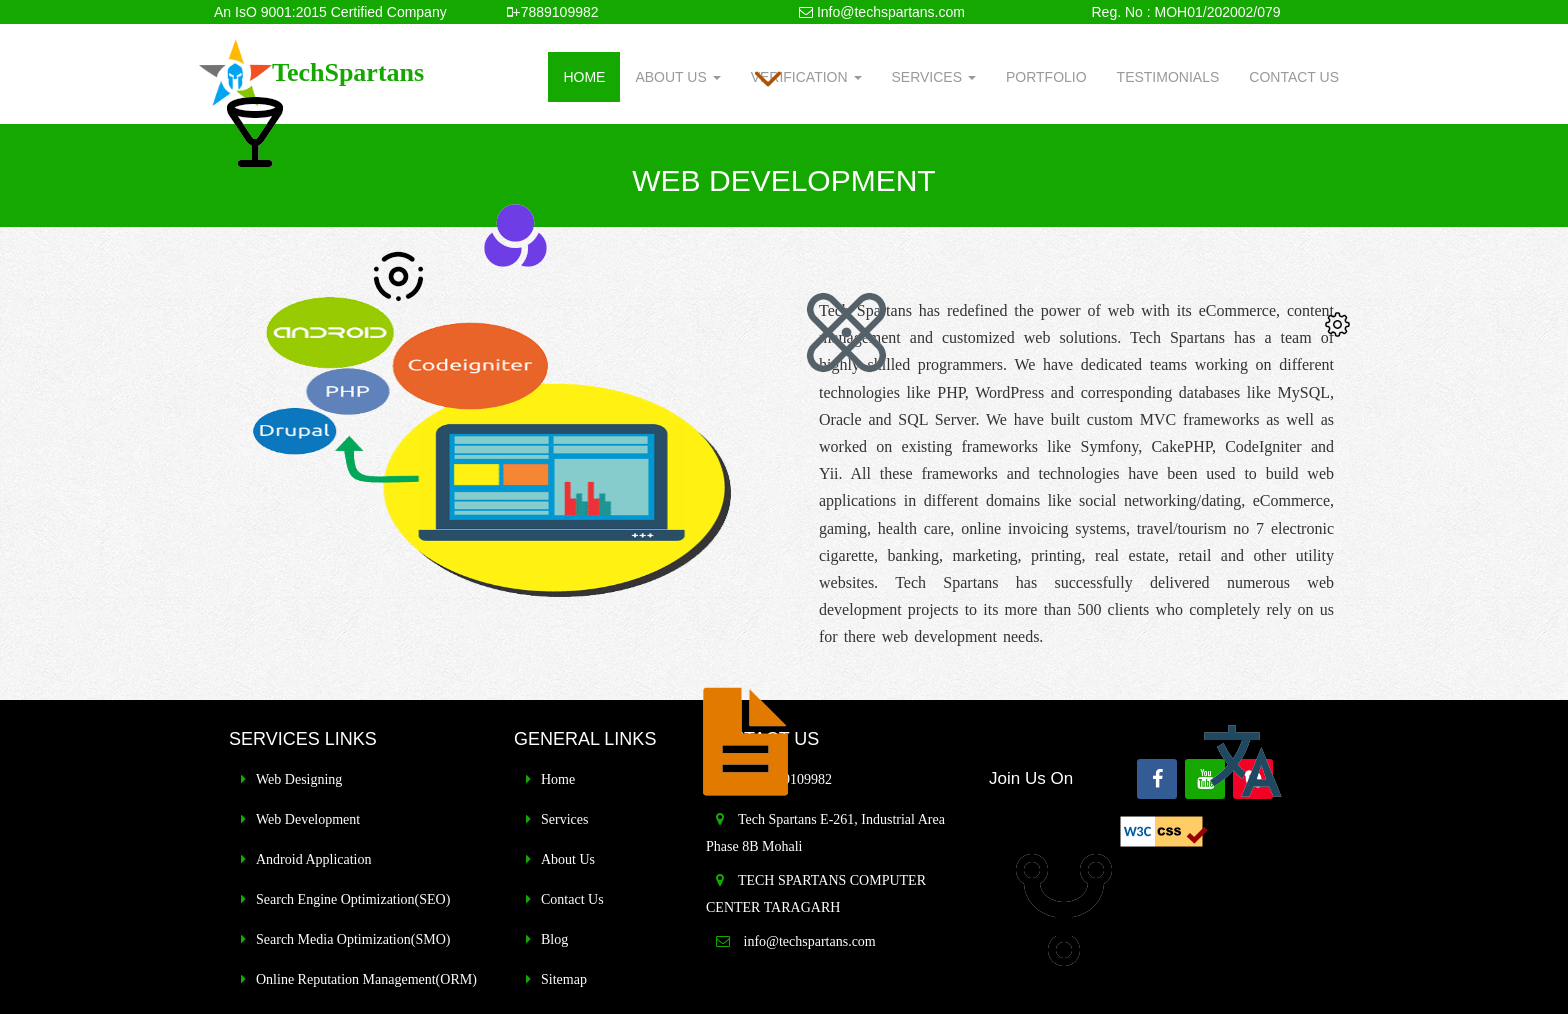 The width and height of the screenshot is (1568, 1014). I want to click on access first aid or medical help resources, so click(846, 332).